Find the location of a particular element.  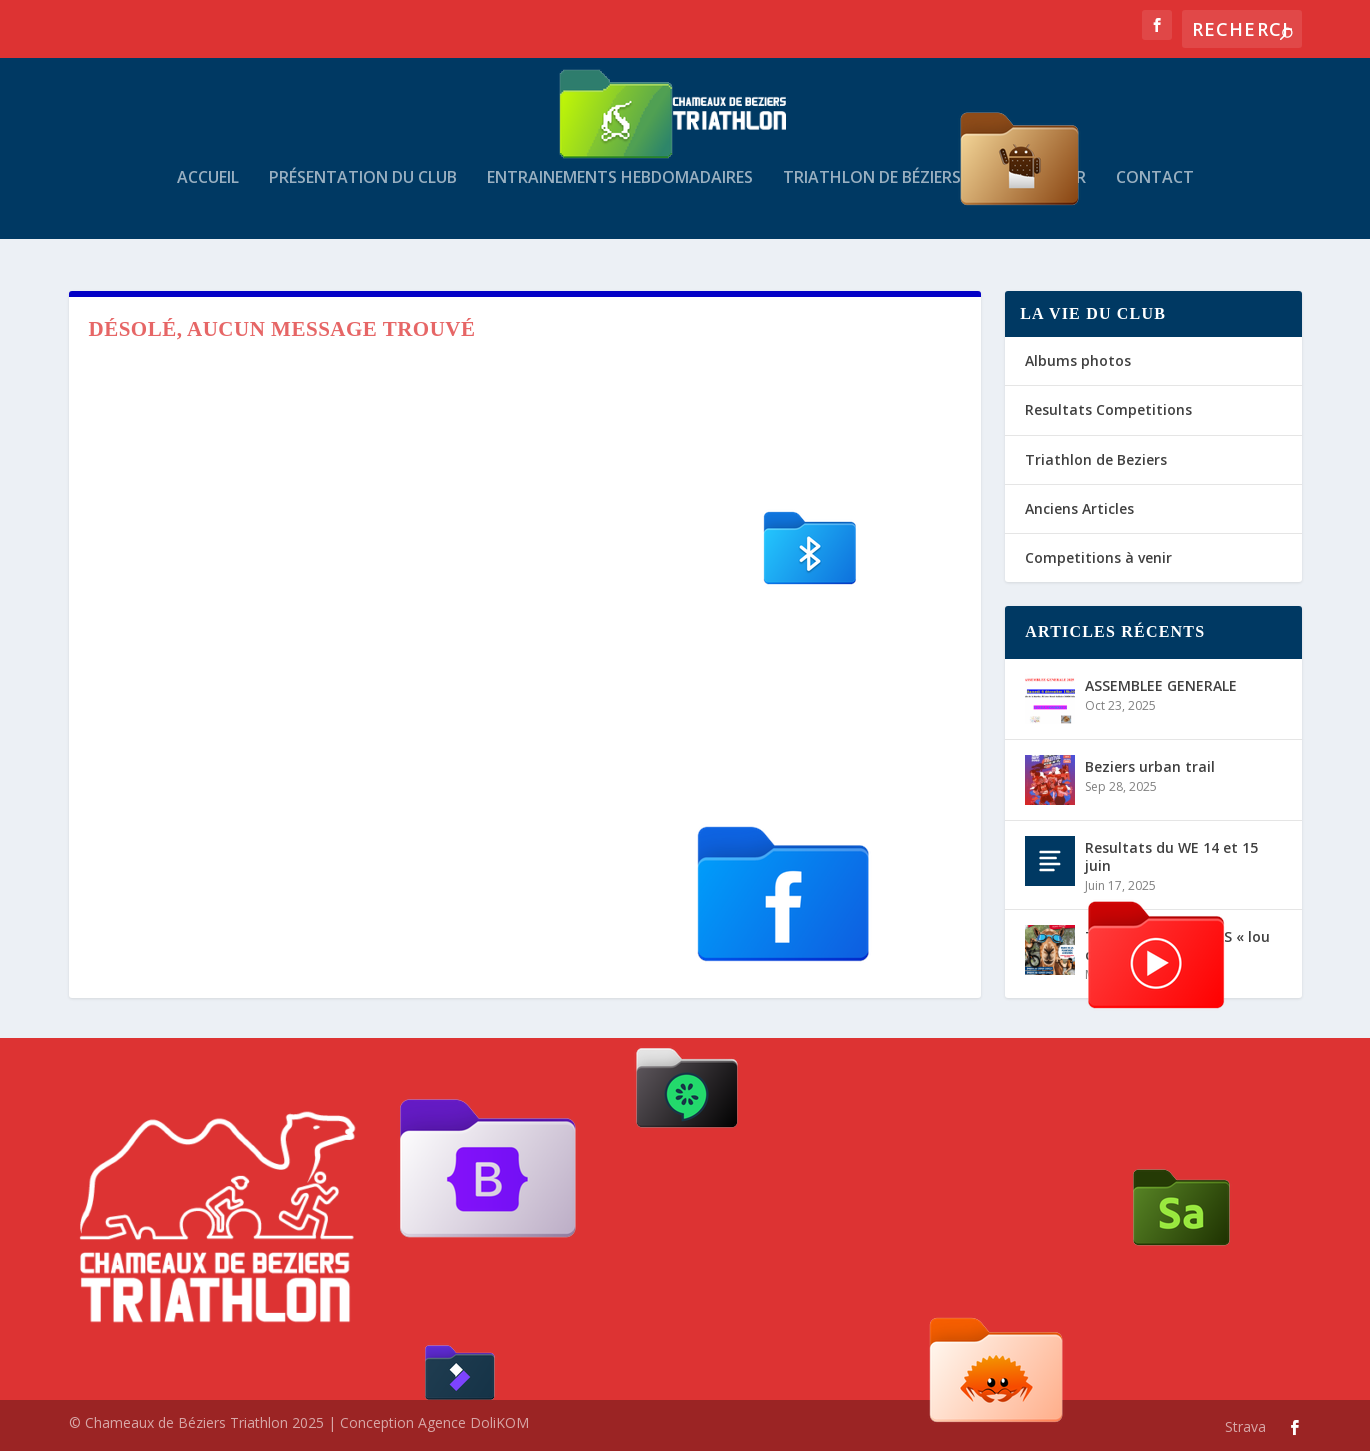

open folder containing facebook-related files is located at coordinates (782, 898).